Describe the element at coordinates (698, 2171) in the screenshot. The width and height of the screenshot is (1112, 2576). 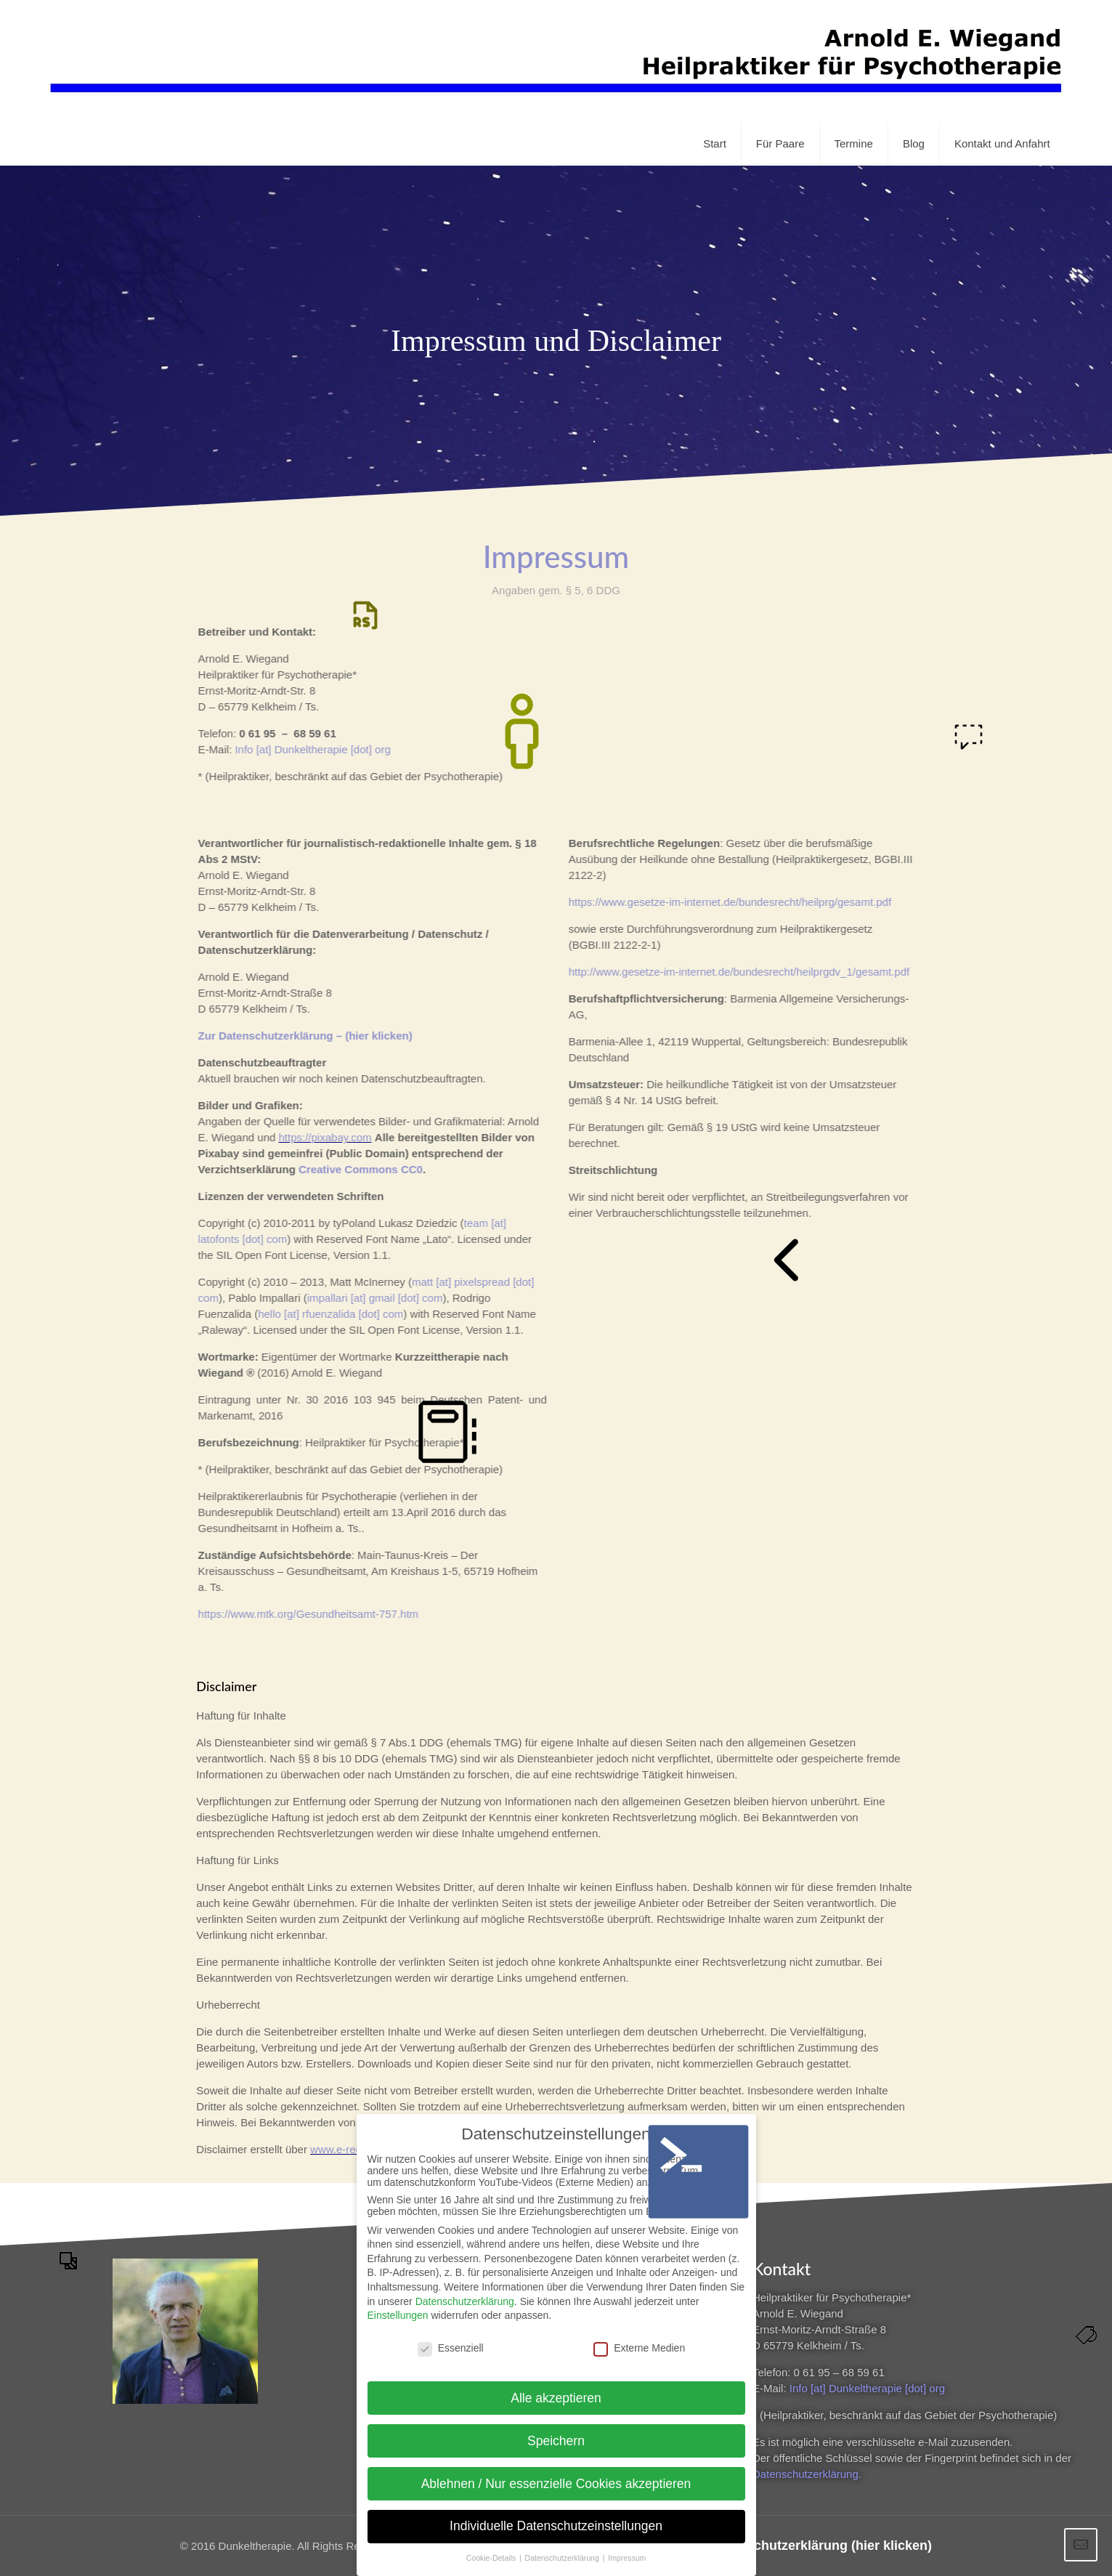
I see `open command line interface` at that location.